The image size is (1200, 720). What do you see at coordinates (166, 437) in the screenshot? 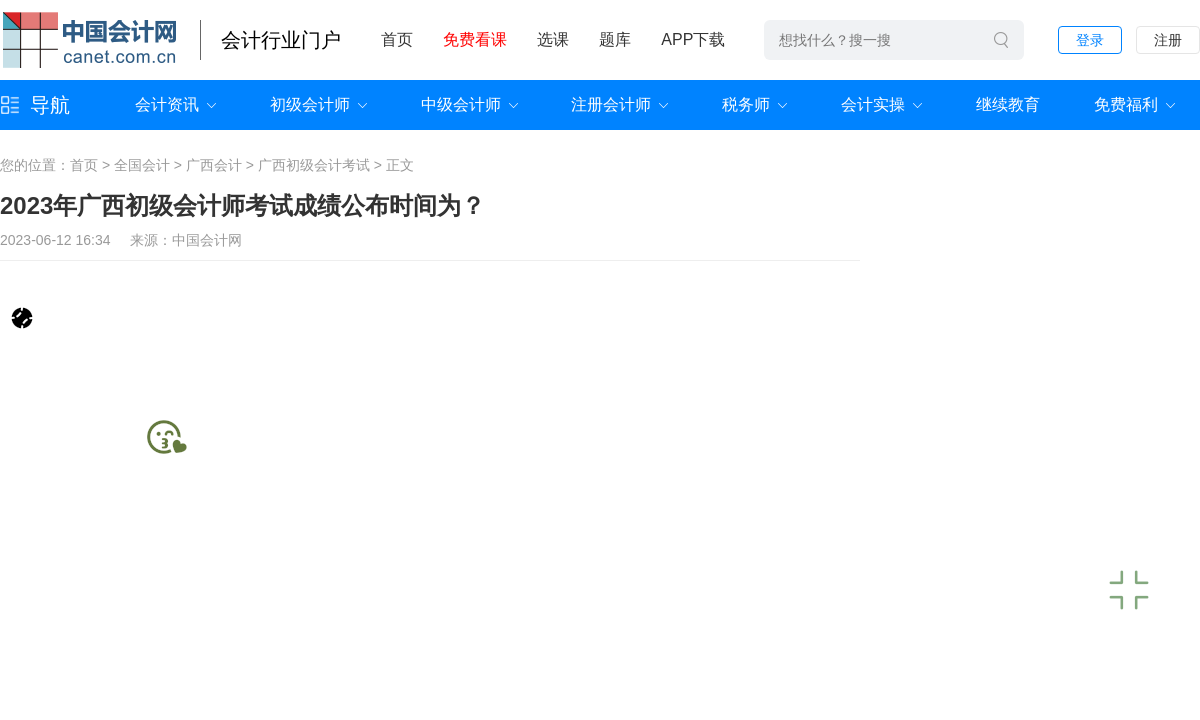
I see `add a kiss or love reaction to a message` at bounding box center [166, 437].